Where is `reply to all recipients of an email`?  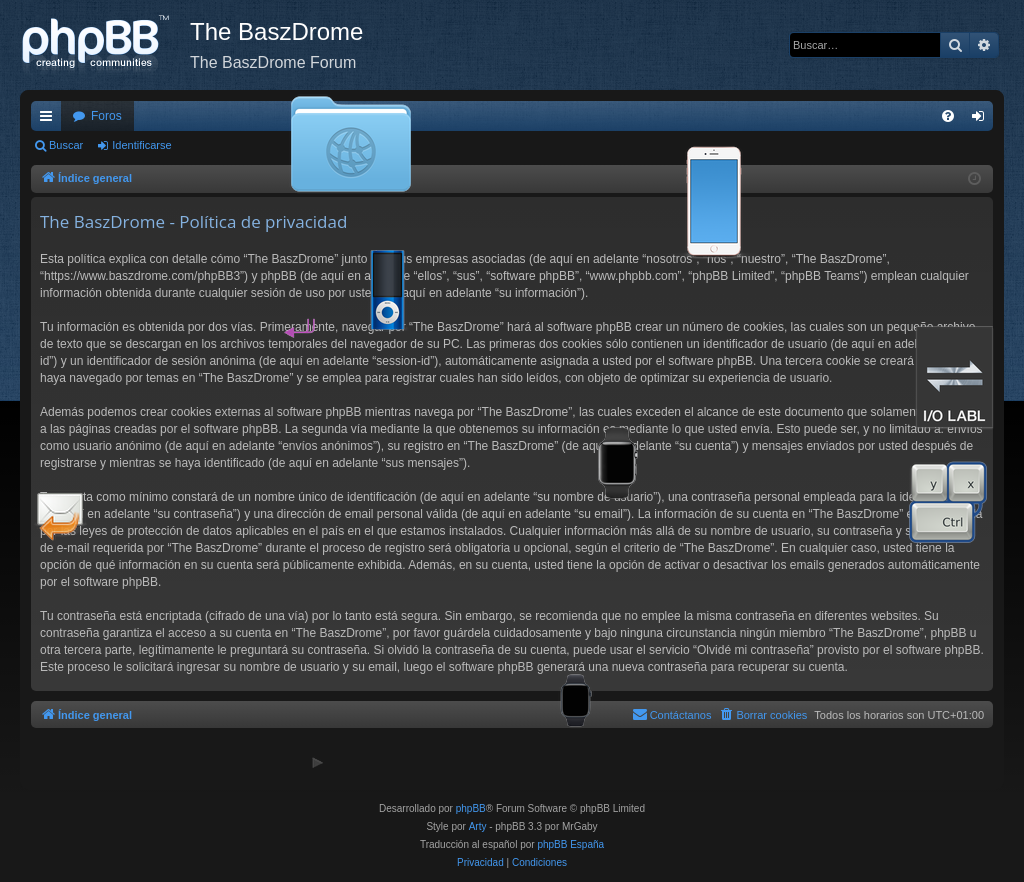 reply to all recipients of an email is located at coordinates (299, 326).